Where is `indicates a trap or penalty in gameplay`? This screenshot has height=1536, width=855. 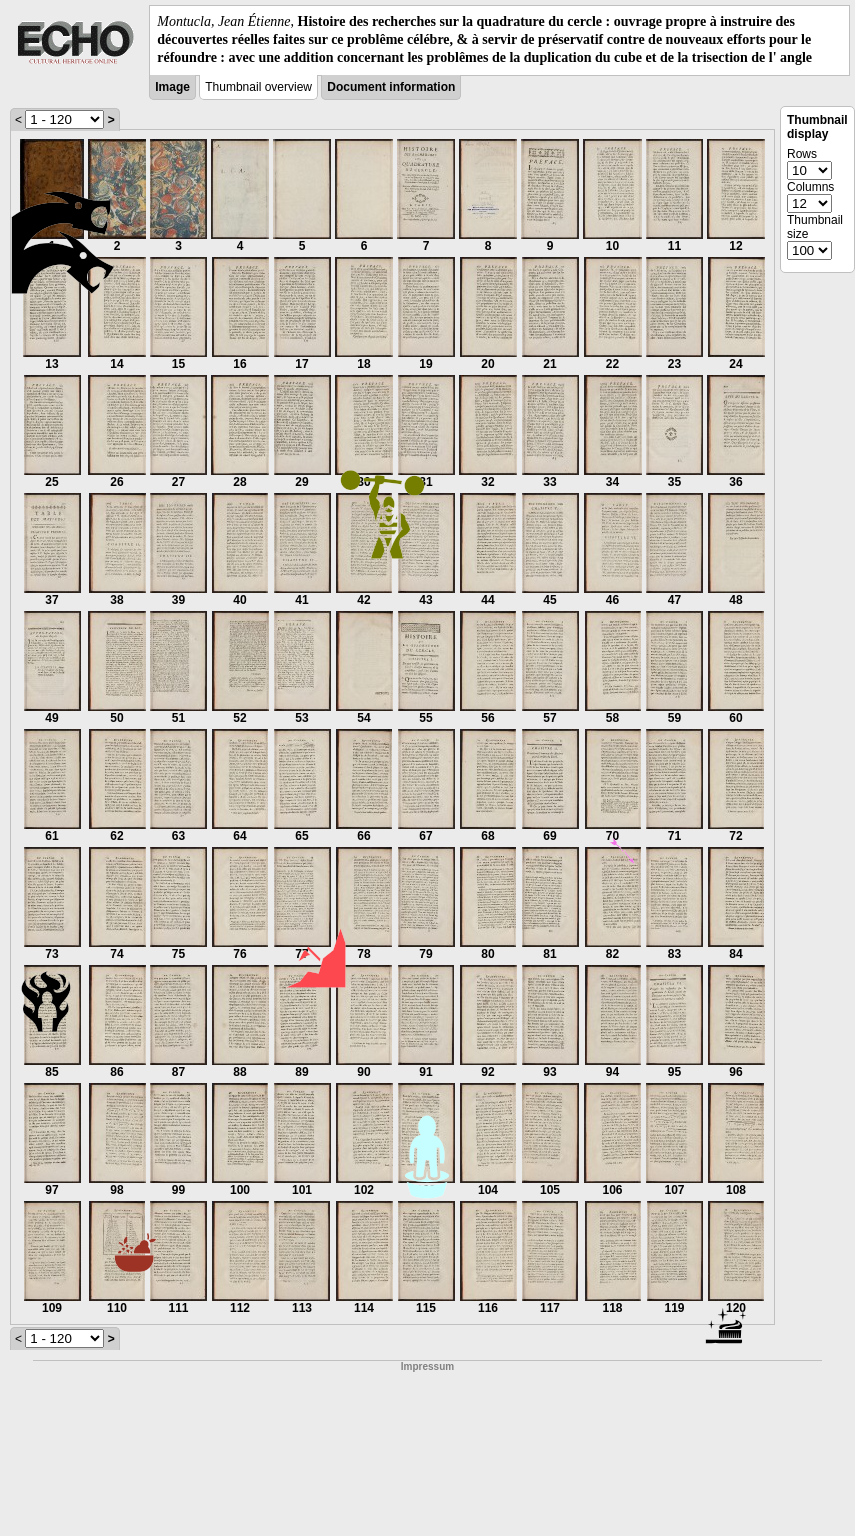 indicates a trap or penalty in gameplay is located at coordinates (427, 1157).